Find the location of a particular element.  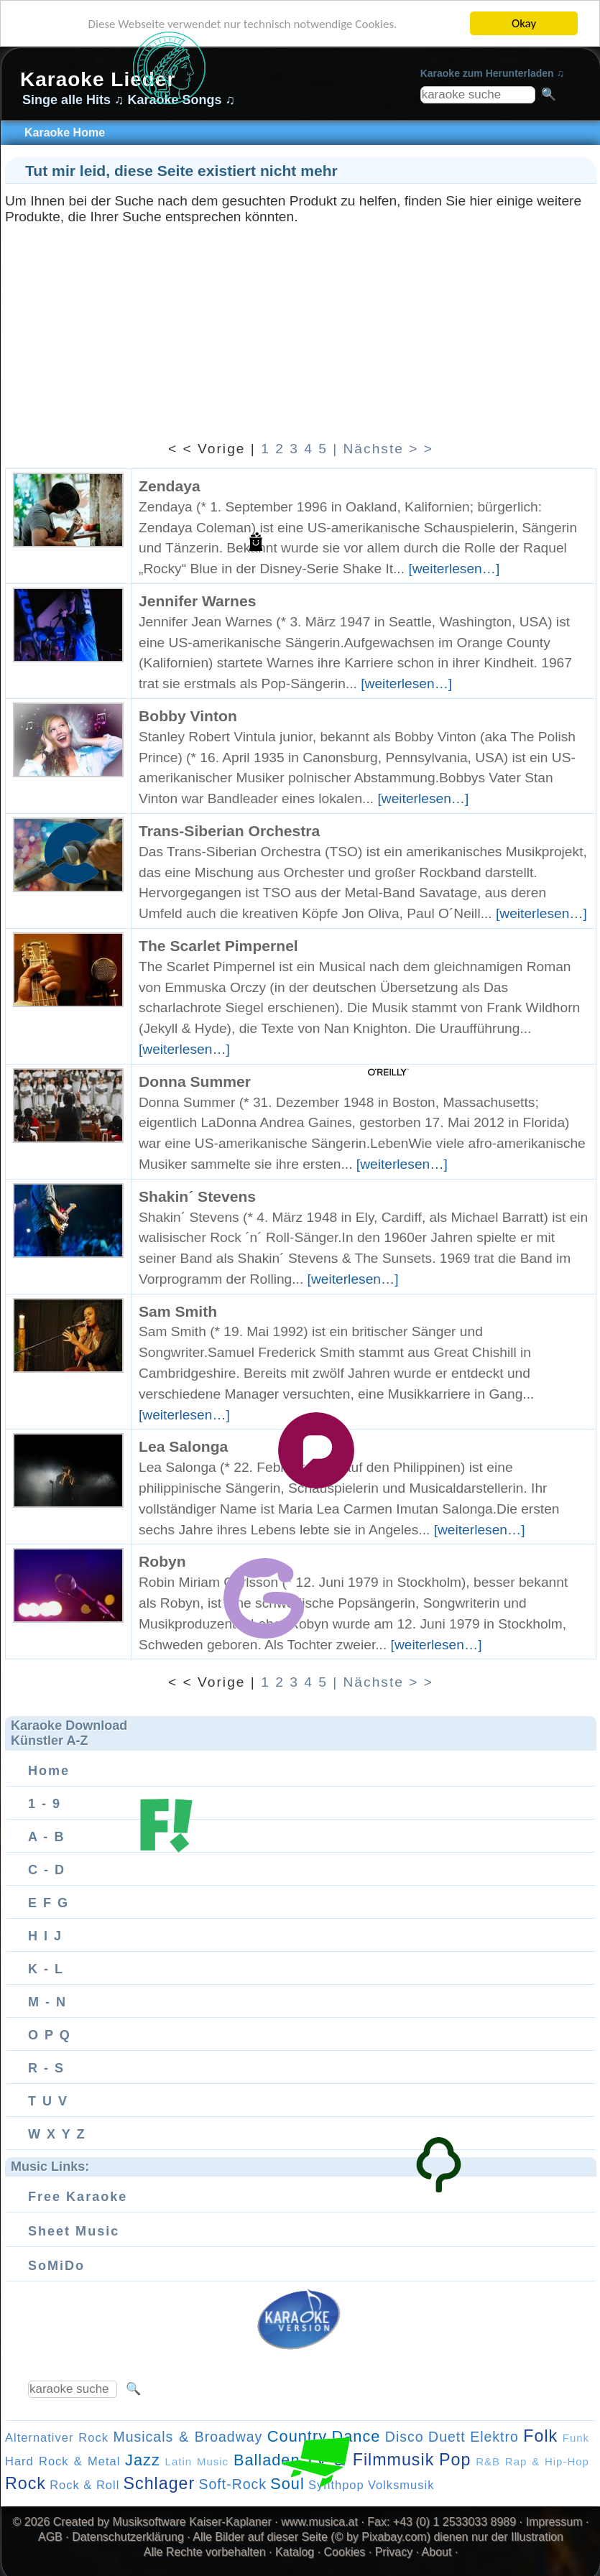

Fritz! brand logo is located at coordinates (166, 1825).